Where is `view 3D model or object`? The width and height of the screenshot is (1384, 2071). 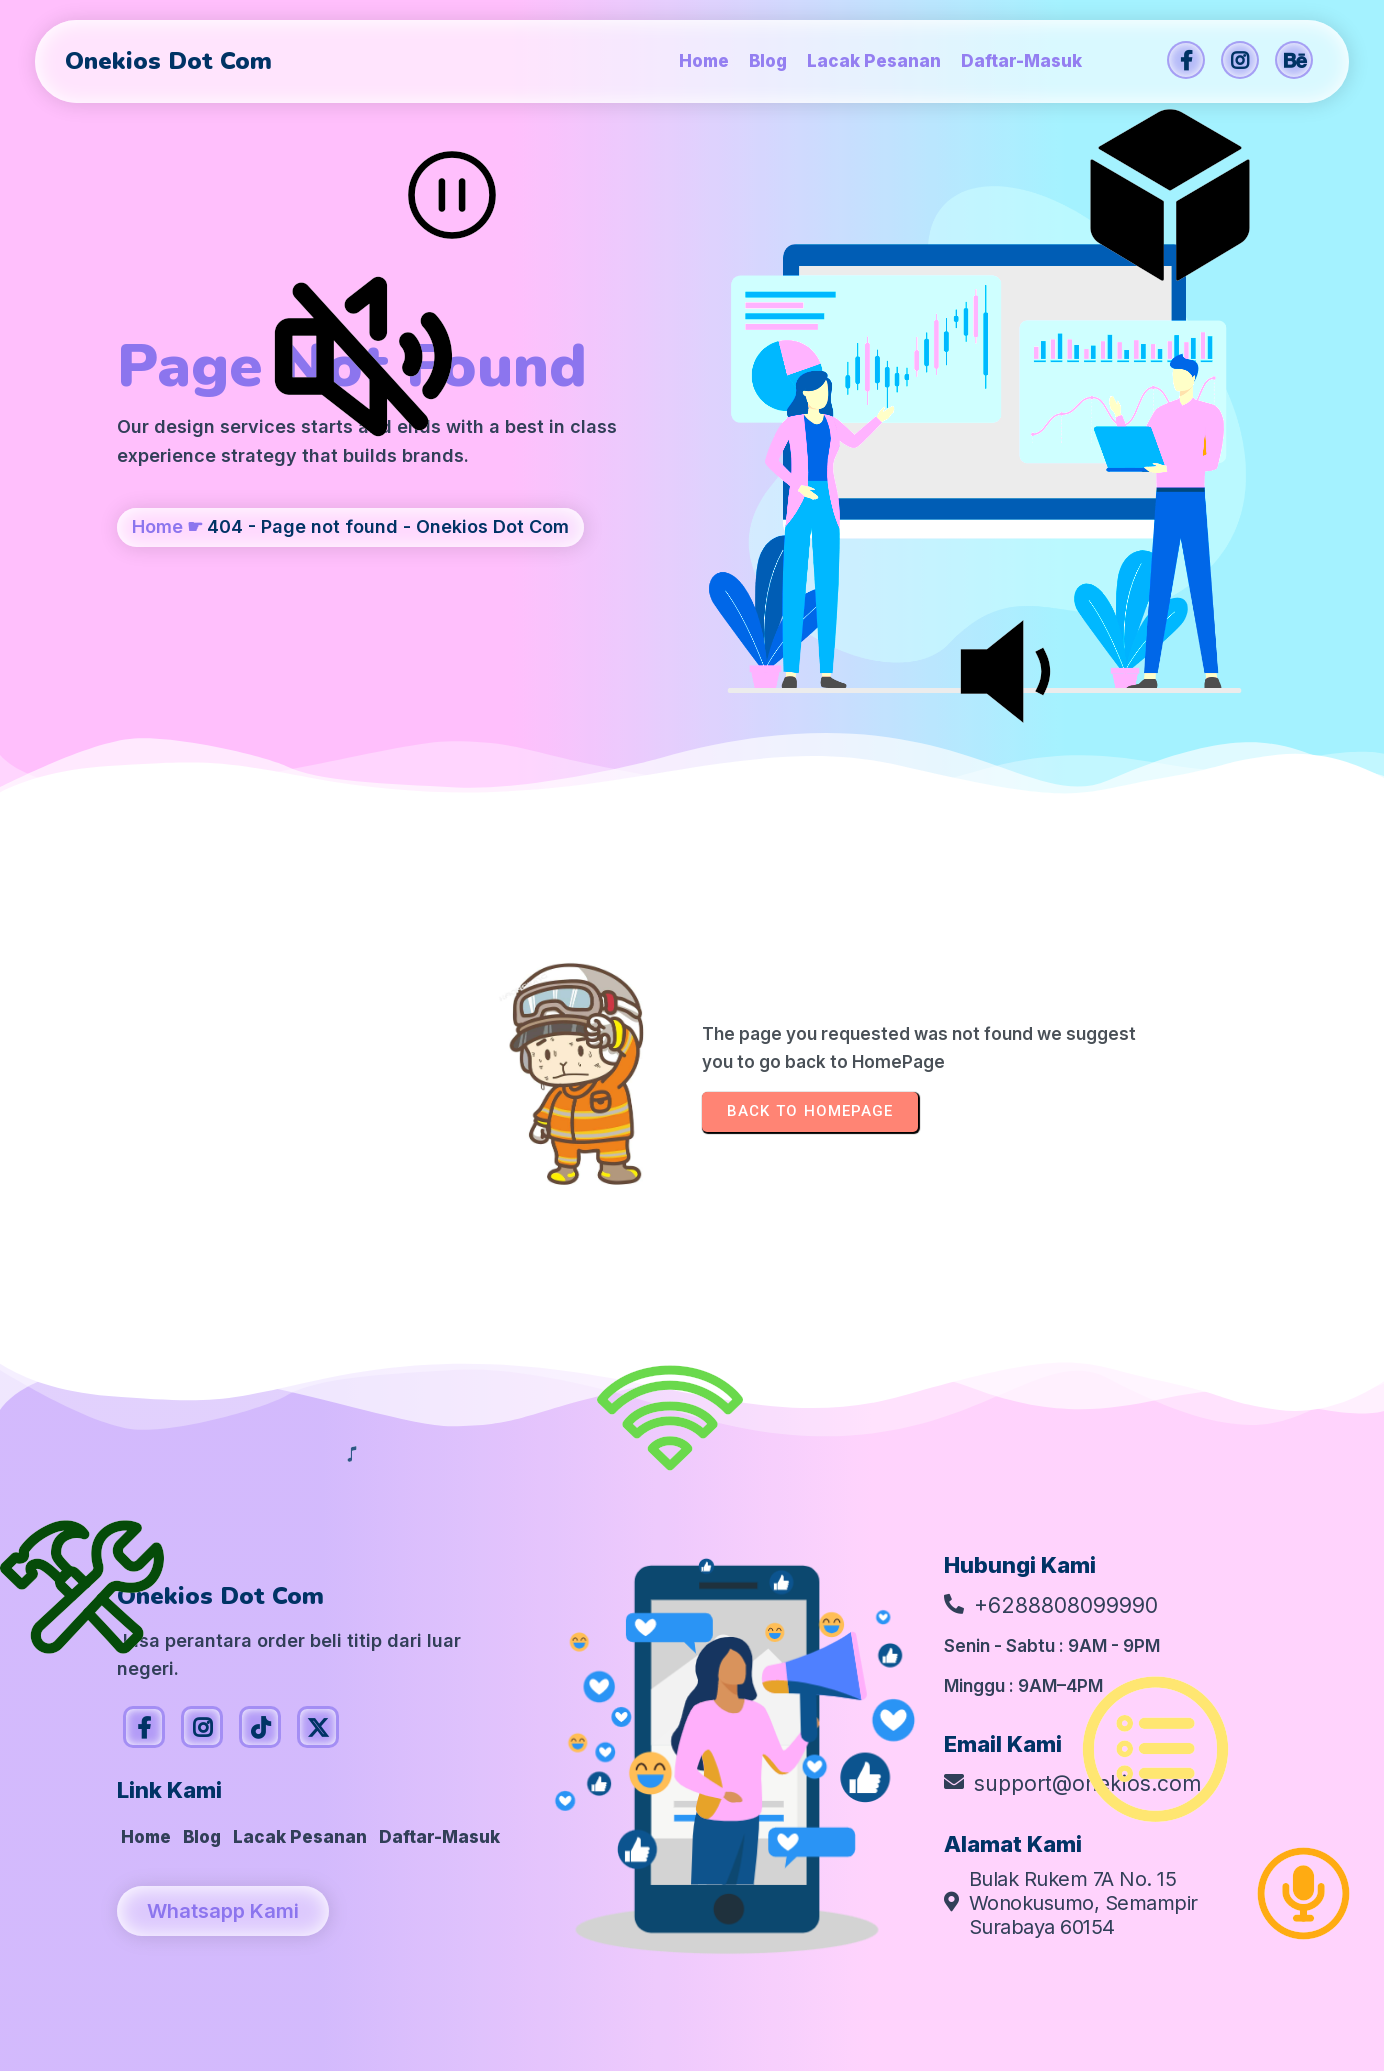 view 3D model or object is located at coordinates (1170, 195).